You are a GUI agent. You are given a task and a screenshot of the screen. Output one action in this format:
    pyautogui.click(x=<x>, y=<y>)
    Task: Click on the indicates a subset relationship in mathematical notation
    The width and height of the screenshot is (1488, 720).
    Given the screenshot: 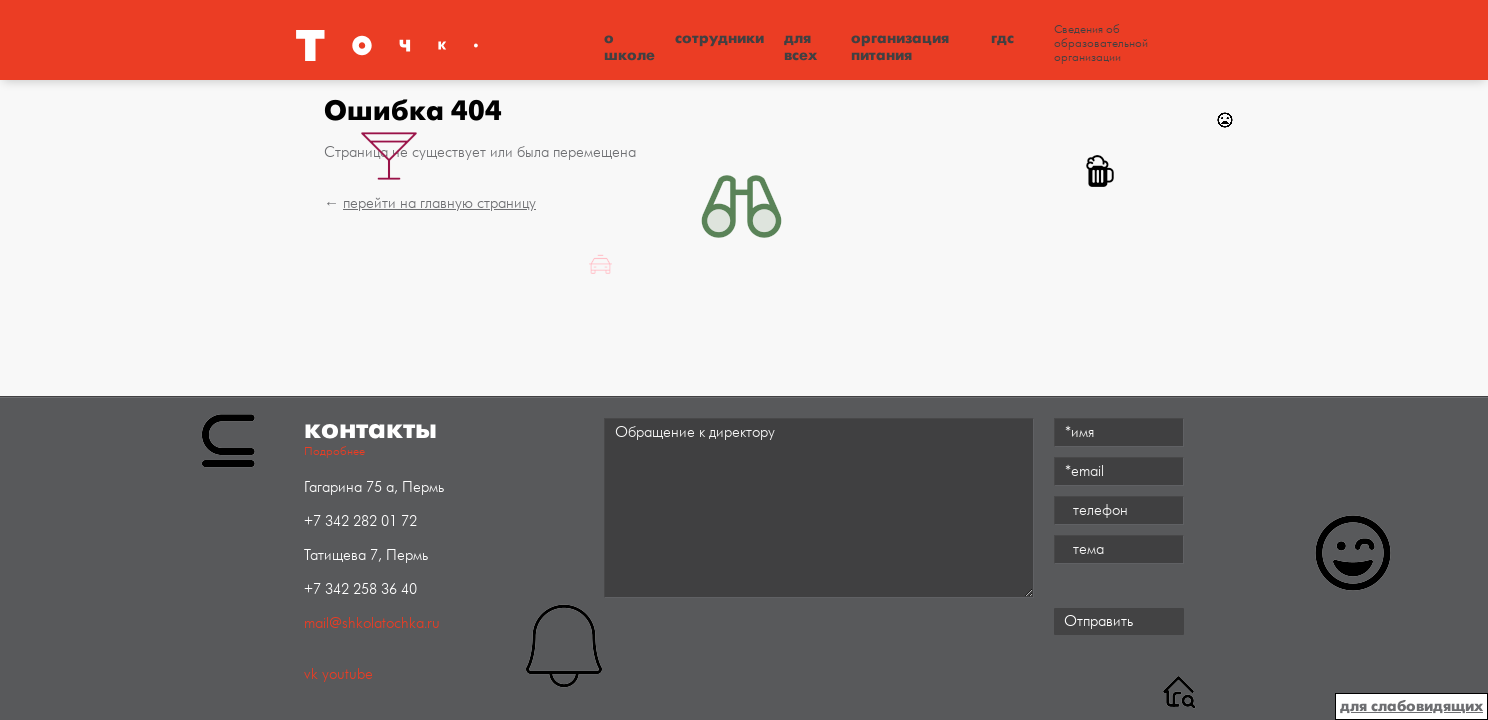 What is the action you would take?
    pyautogui.click(x=229, y=439)
    